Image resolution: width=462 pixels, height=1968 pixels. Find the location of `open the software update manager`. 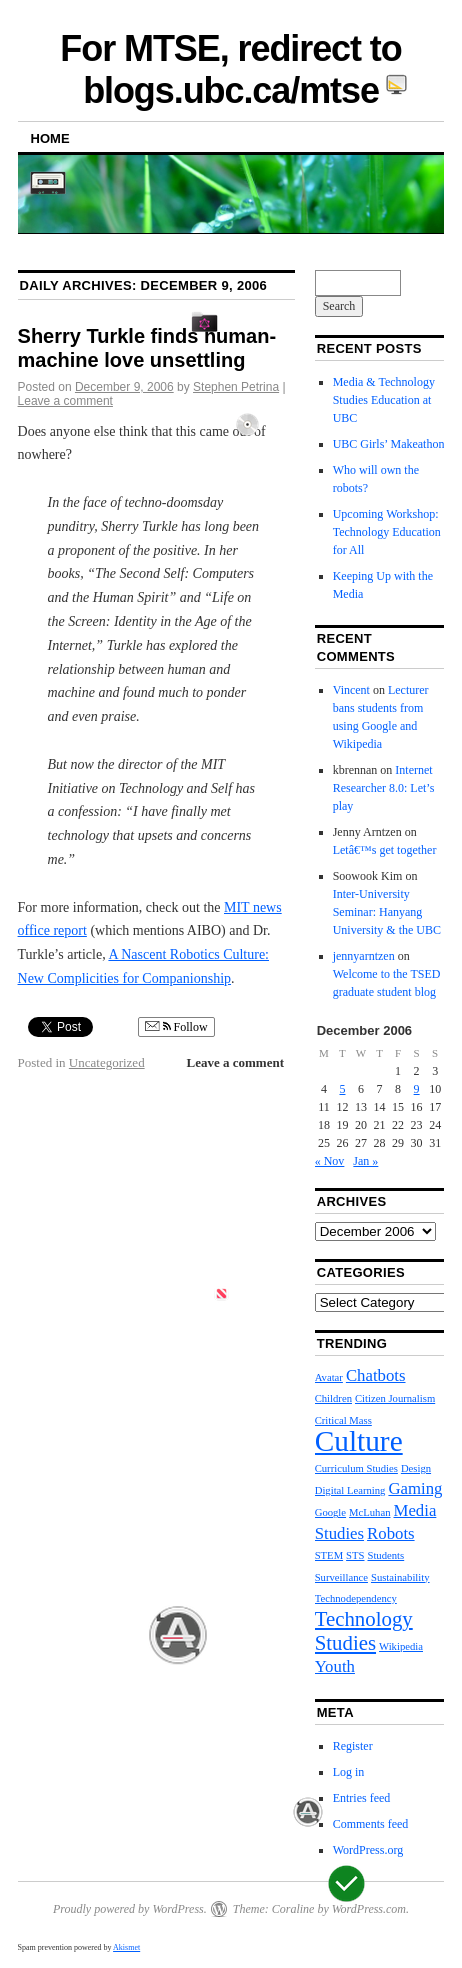

open the software update manager is located at coordinates (308, 1812).